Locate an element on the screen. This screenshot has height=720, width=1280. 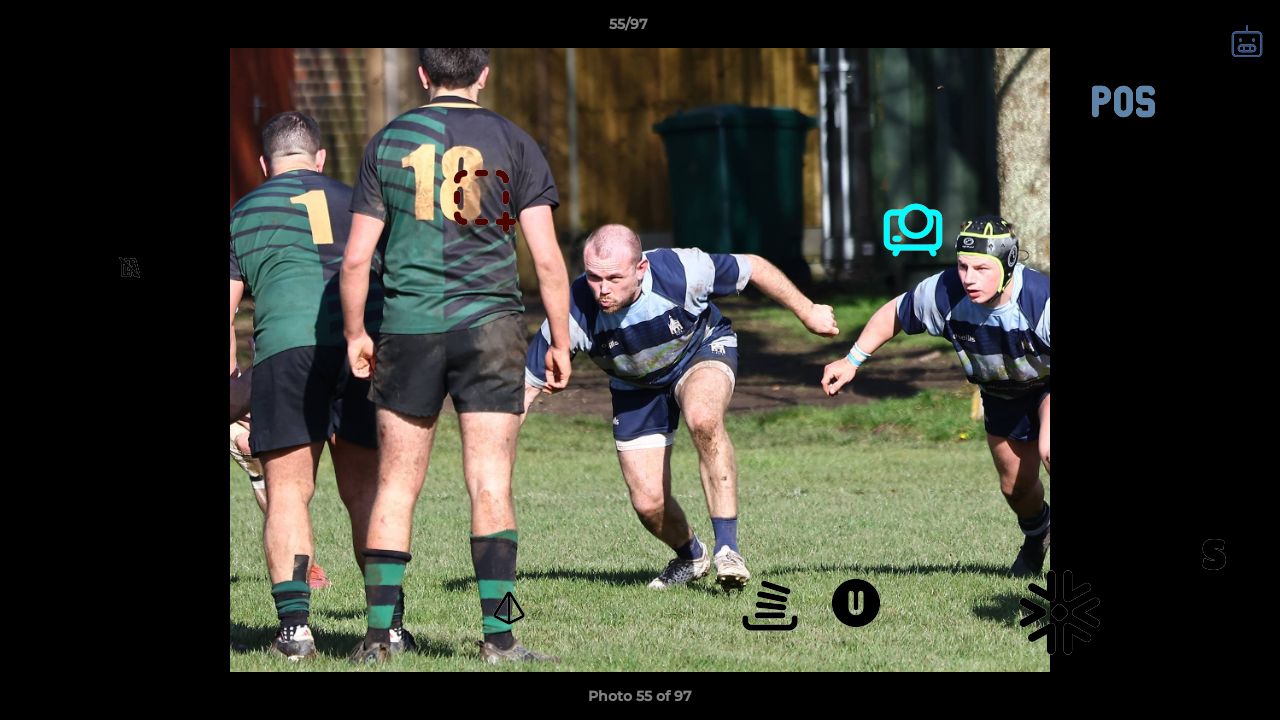
connect to a projector device is located at coordinates (913, 230).